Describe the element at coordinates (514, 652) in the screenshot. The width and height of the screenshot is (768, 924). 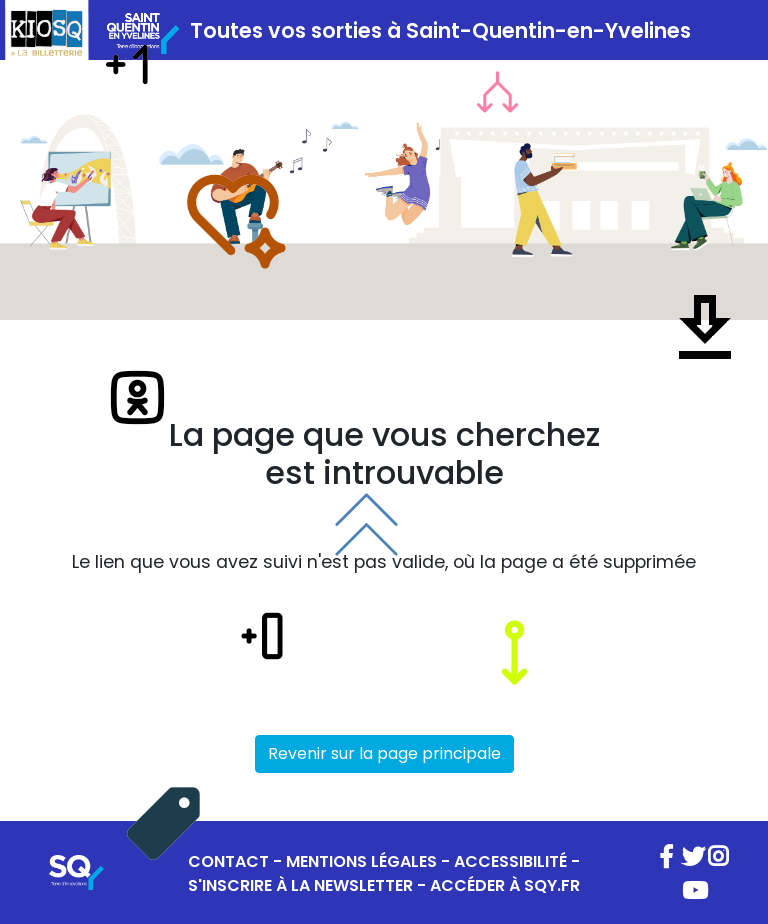
I see `scroll down or view more content` at that location.